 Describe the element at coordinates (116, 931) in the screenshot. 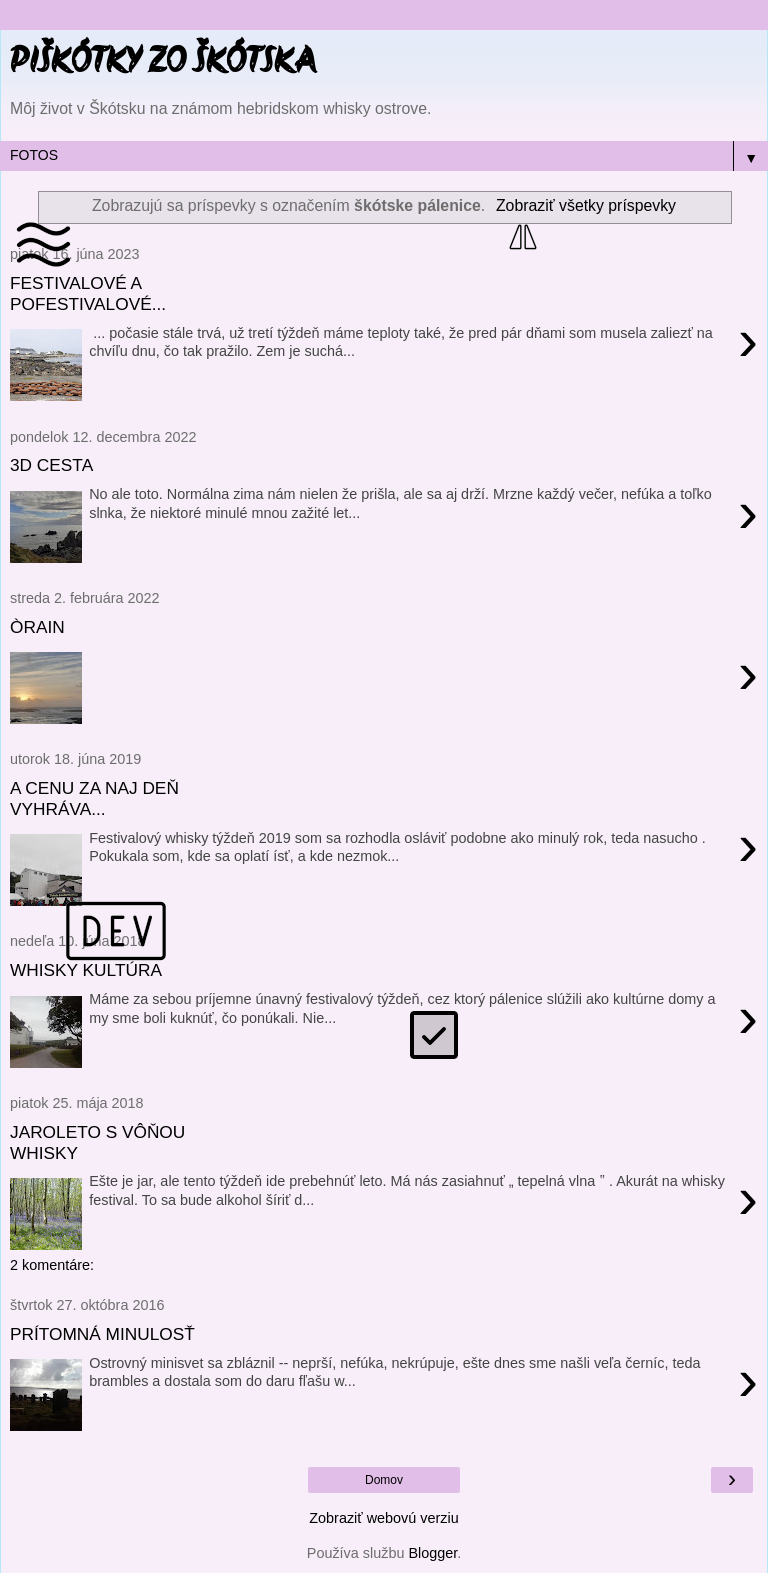

I see `visit dev.to community profile` at that location.